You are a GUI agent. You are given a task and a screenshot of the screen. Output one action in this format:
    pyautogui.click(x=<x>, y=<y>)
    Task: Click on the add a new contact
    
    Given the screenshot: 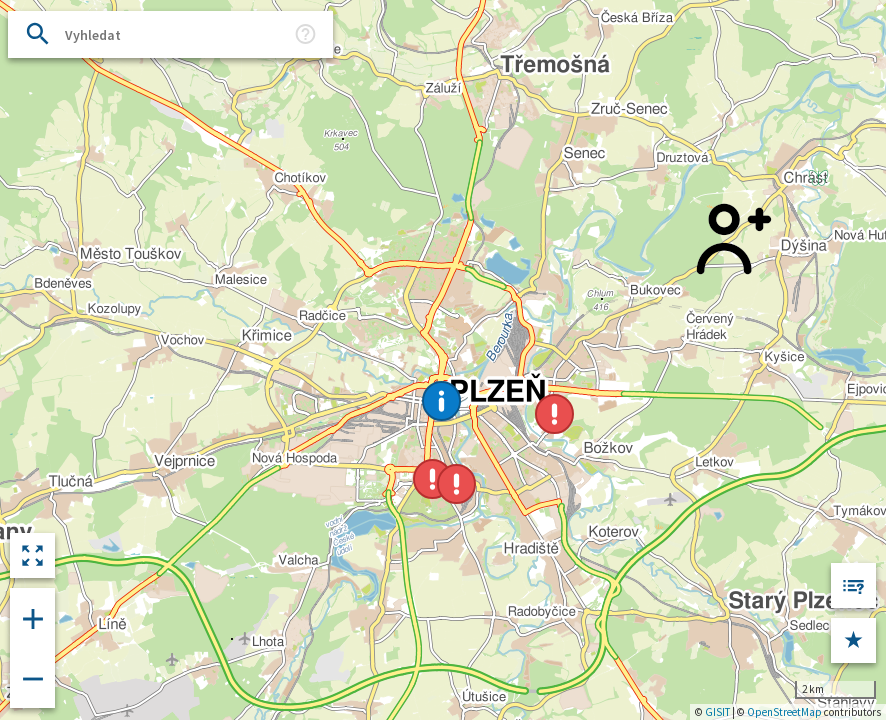 What is the action you would take?
    pyautogui.click(x=732, y=239)
    